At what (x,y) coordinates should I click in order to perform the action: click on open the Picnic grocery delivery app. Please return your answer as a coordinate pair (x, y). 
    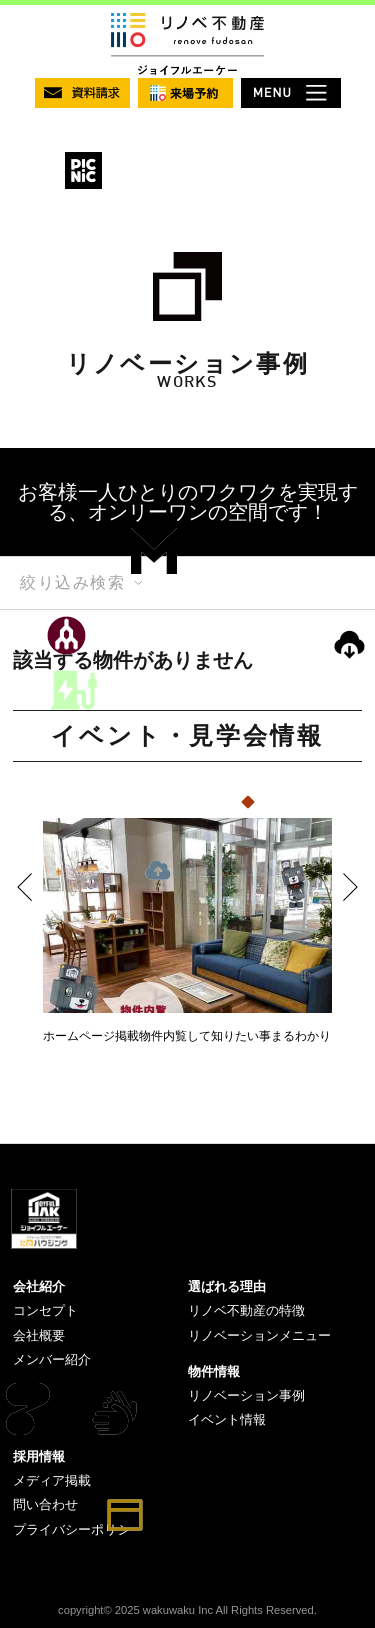
    Looking at the image, I should click on (83, 170).